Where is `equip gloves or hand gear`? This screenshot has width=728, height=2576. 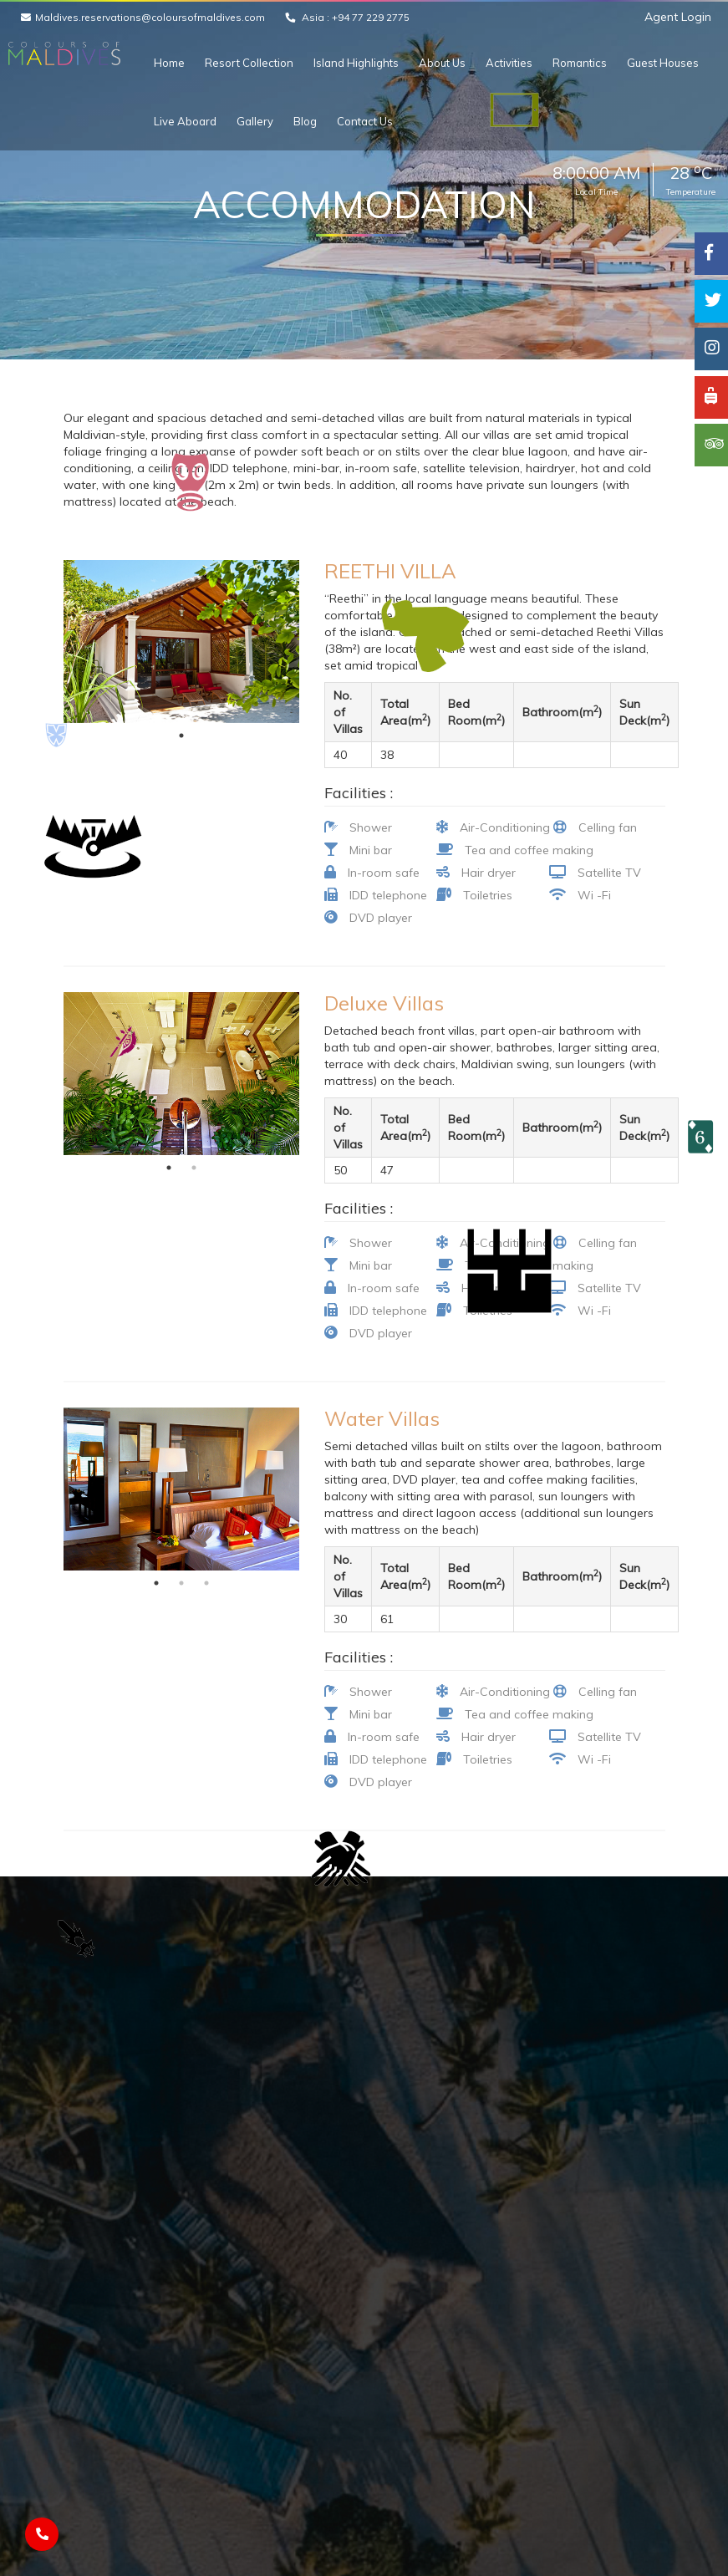 equip gloves or hand gear is located at coordinates (341, 1859).